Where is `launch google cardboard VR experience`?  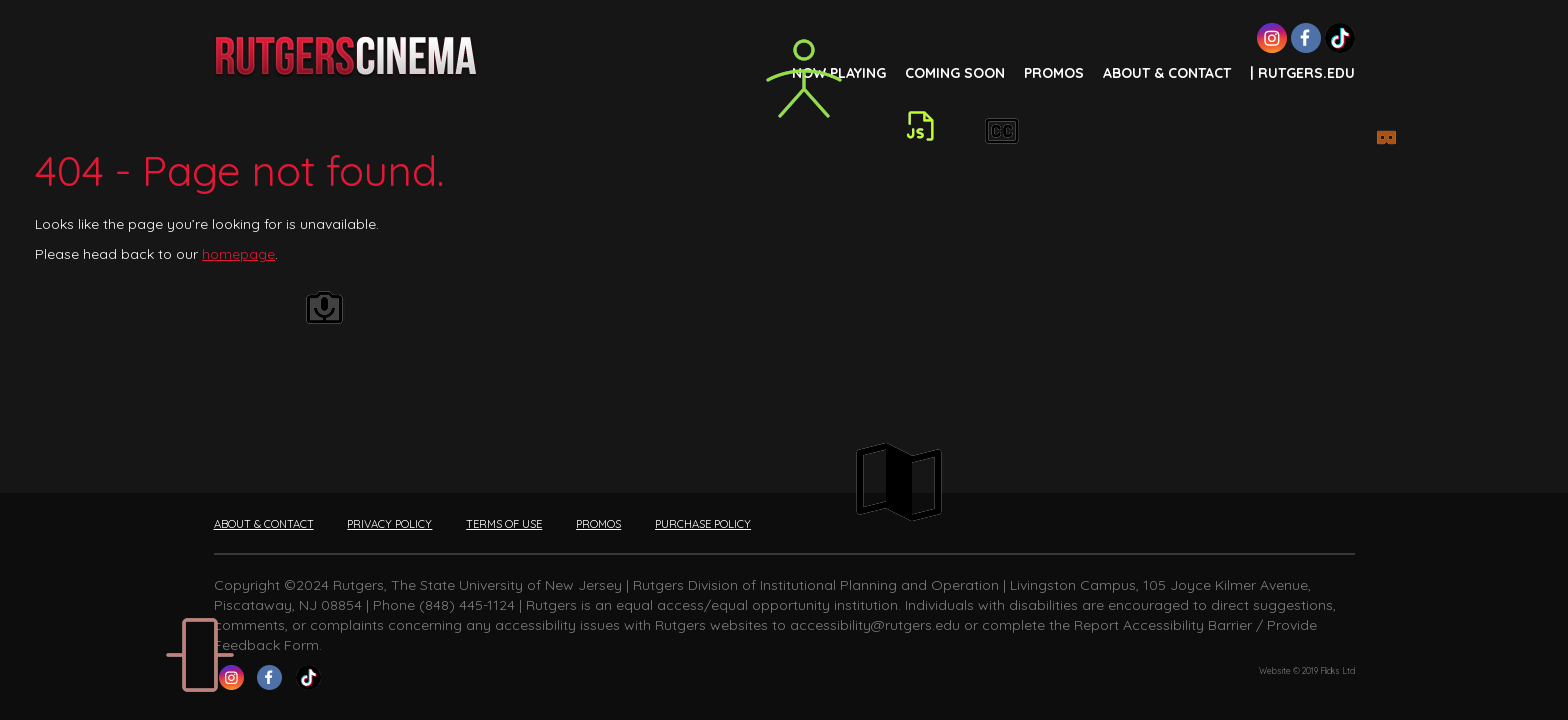
launch google cardboard VR experience is located at coordinates (1386, 137).